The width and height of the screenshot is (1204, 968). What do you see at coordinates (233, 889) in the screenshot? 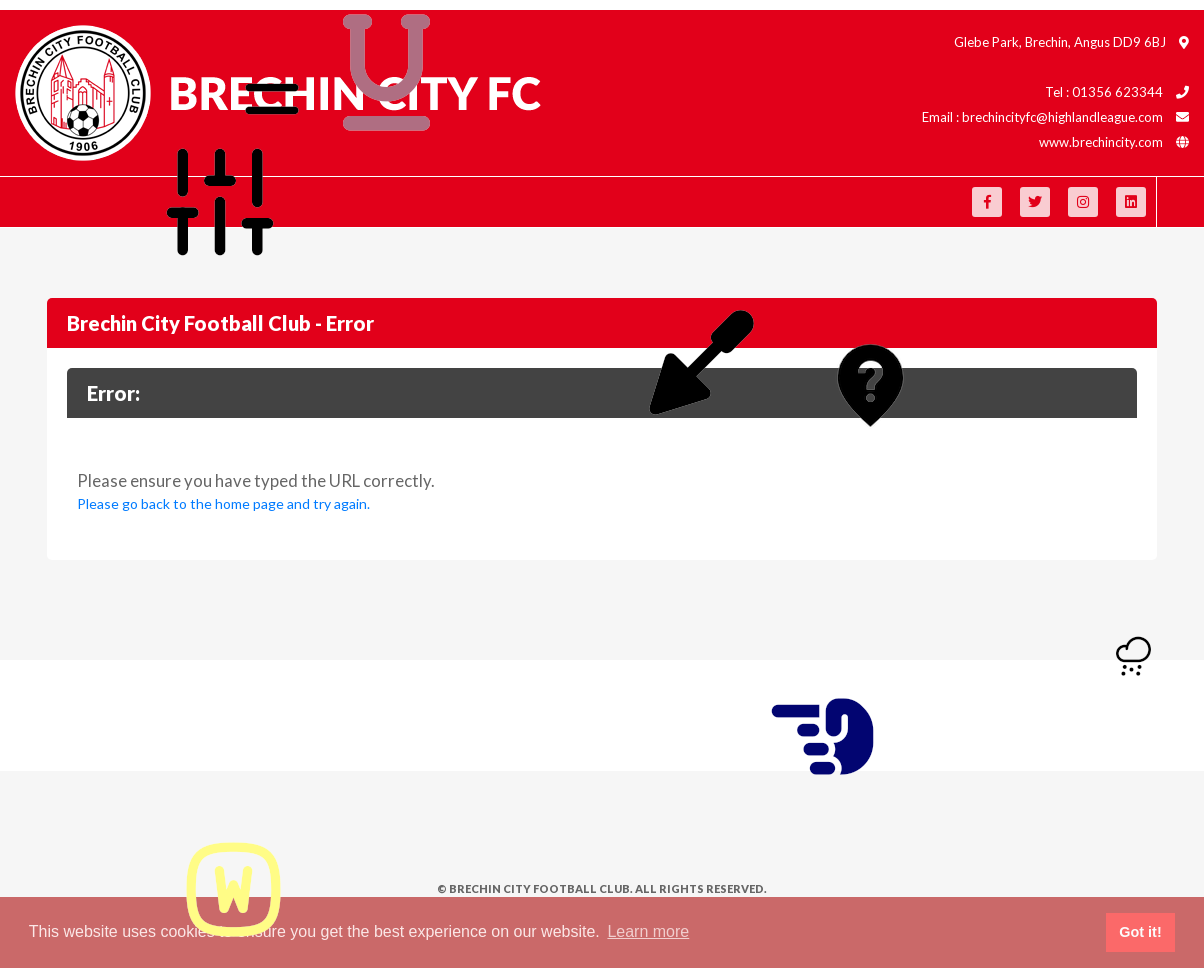
I see `access items or content starting with "W"` at bounding box center [233, 889].